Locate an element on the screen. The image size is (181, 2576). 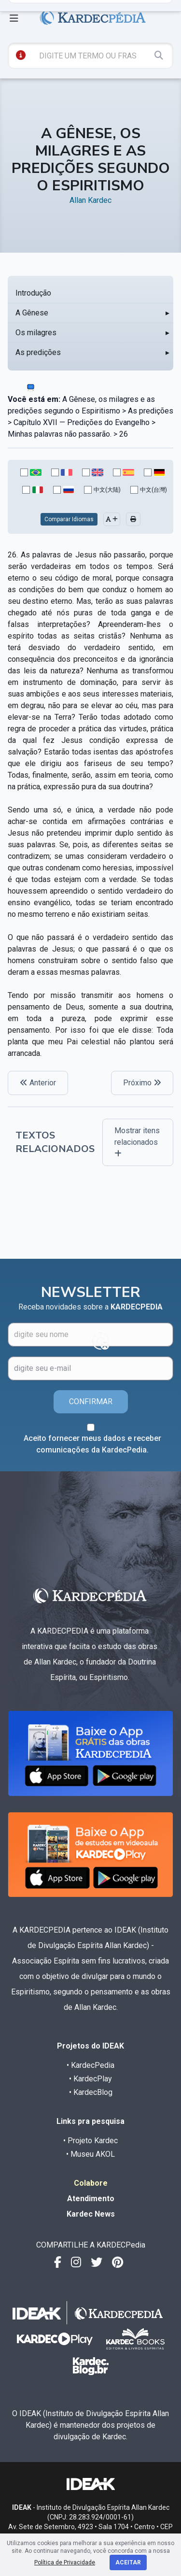
open nostalgia app is located at coordinates (30, 387).